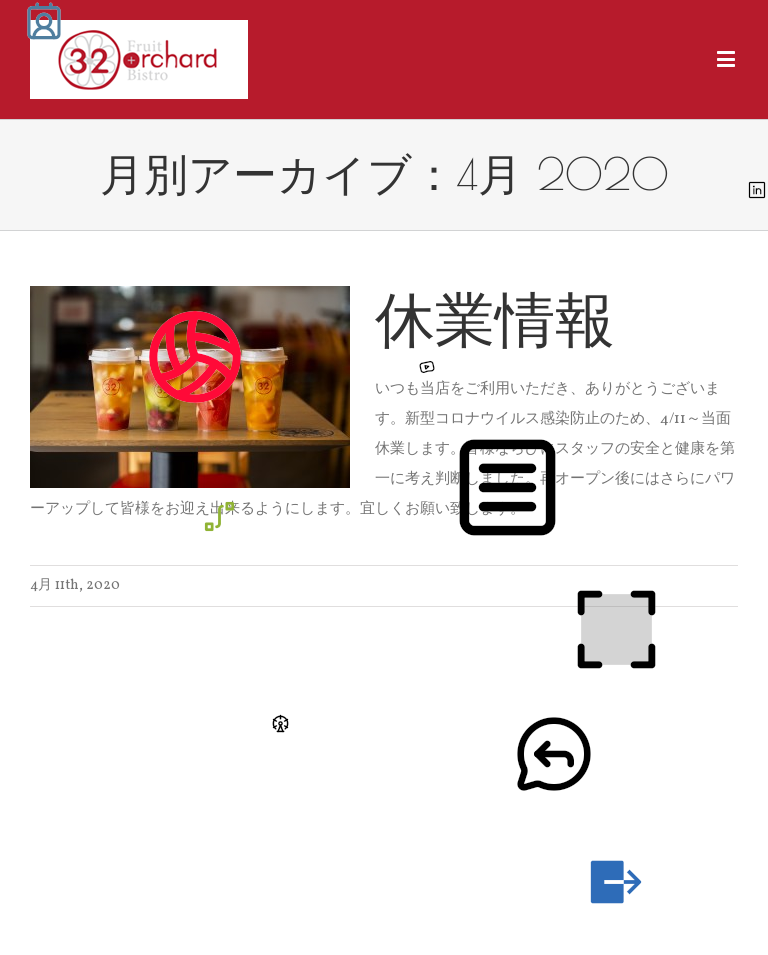 This screenshot has height=955, width=768. I want to click on open navigation menu, so click(507, 487).